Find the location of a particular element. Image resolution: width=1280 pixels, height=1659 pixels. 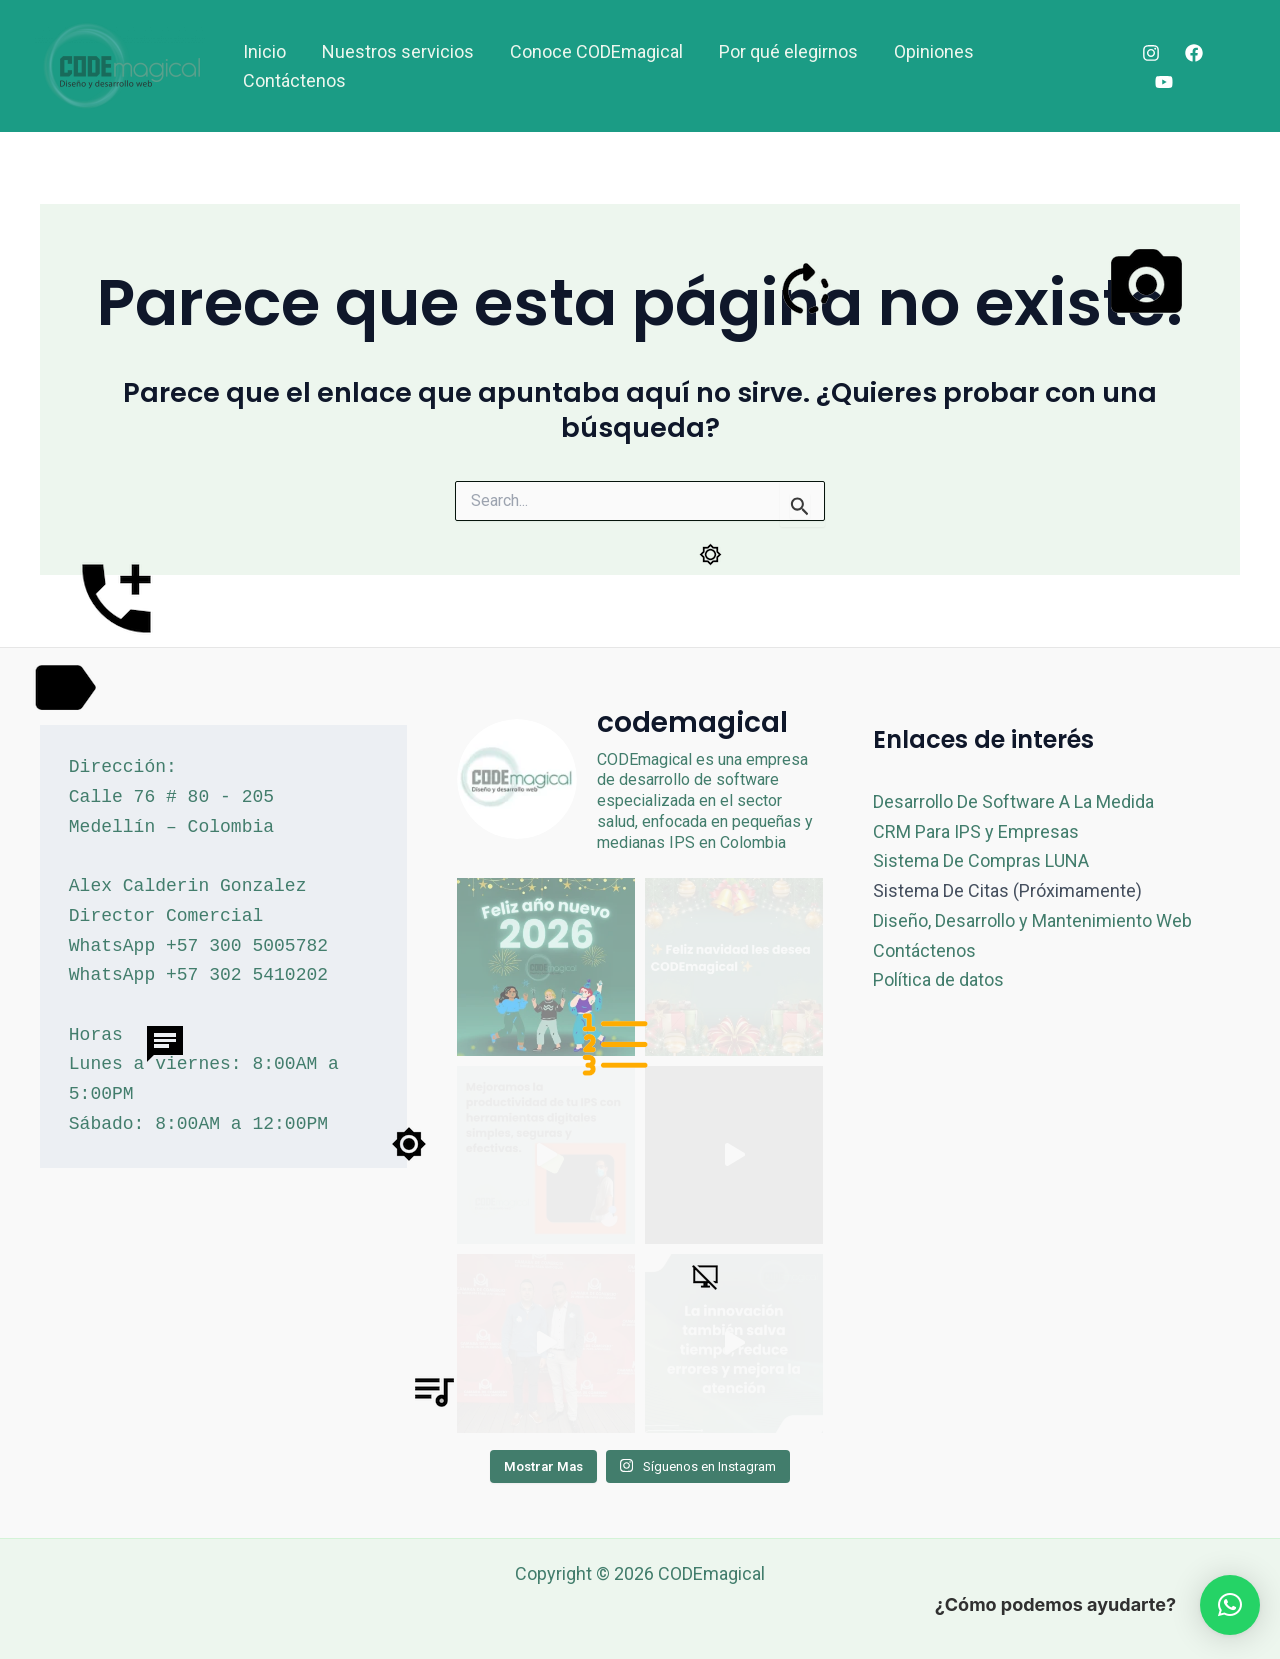

rotate image clockwise is located at coordinates (806, 291).